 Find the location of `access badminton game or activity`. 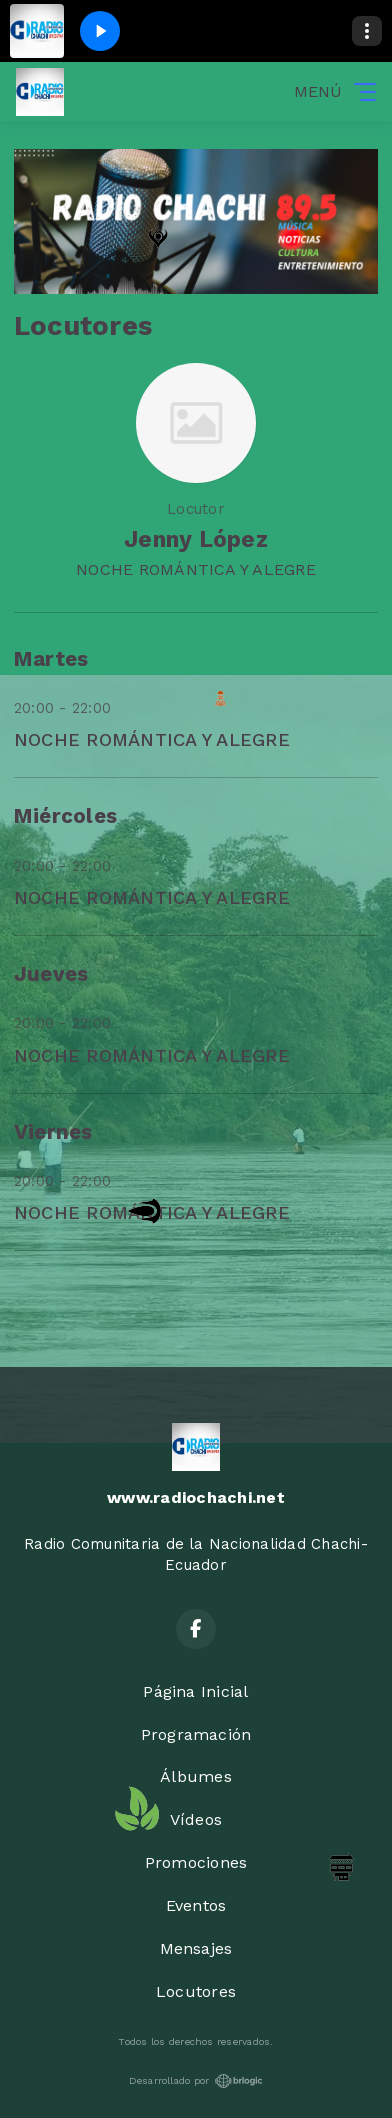

access badminton game or activity is located at coordinates (220, 698).